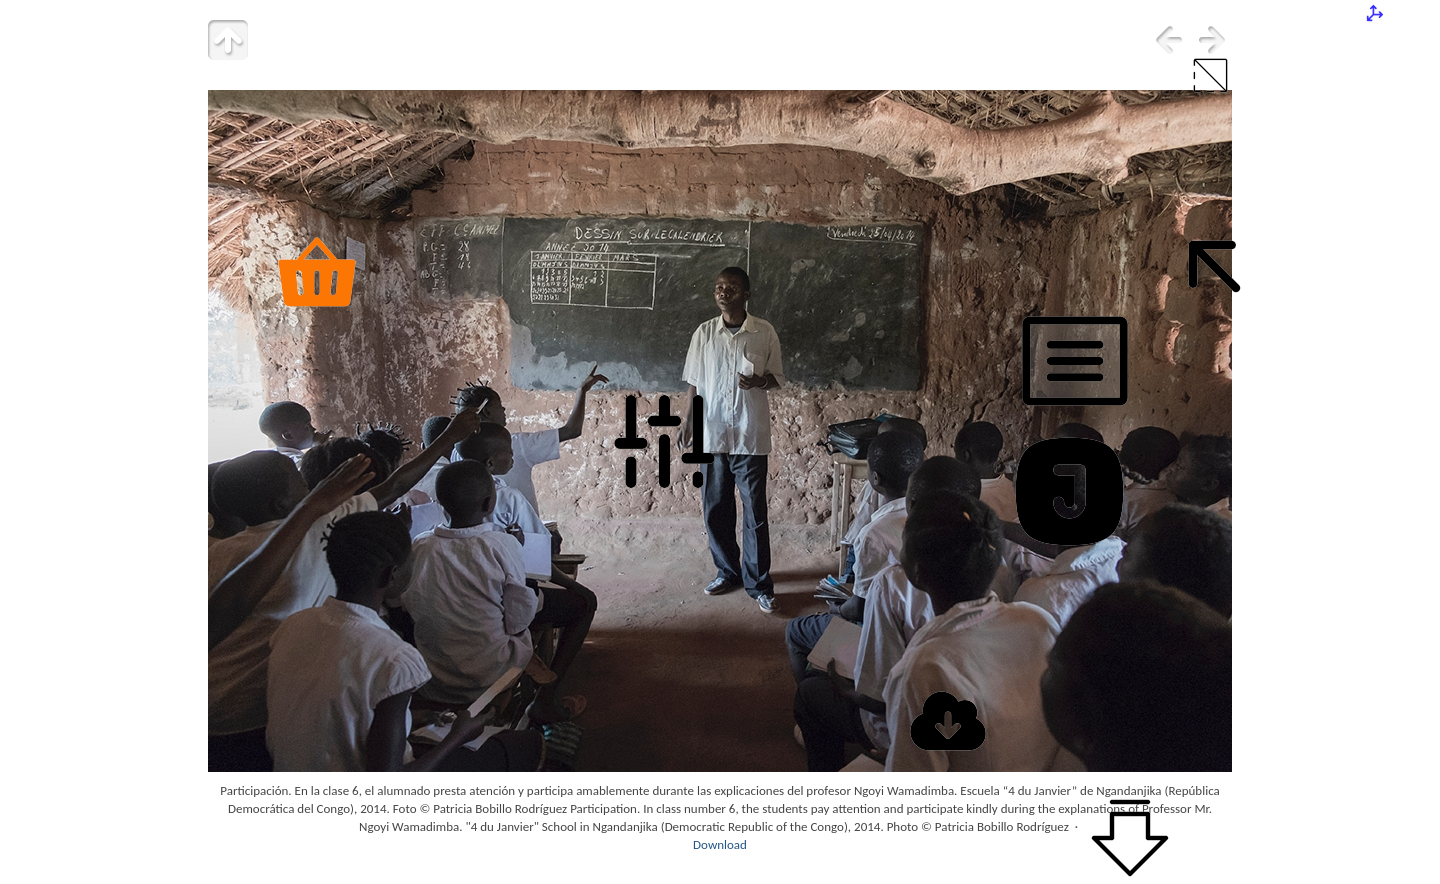 This screenshot has height=884, width=1440. What do you see at coordinates (317, 276) in the screenshot?
I see `view your shopping basket` at bounding box center [317, 276].